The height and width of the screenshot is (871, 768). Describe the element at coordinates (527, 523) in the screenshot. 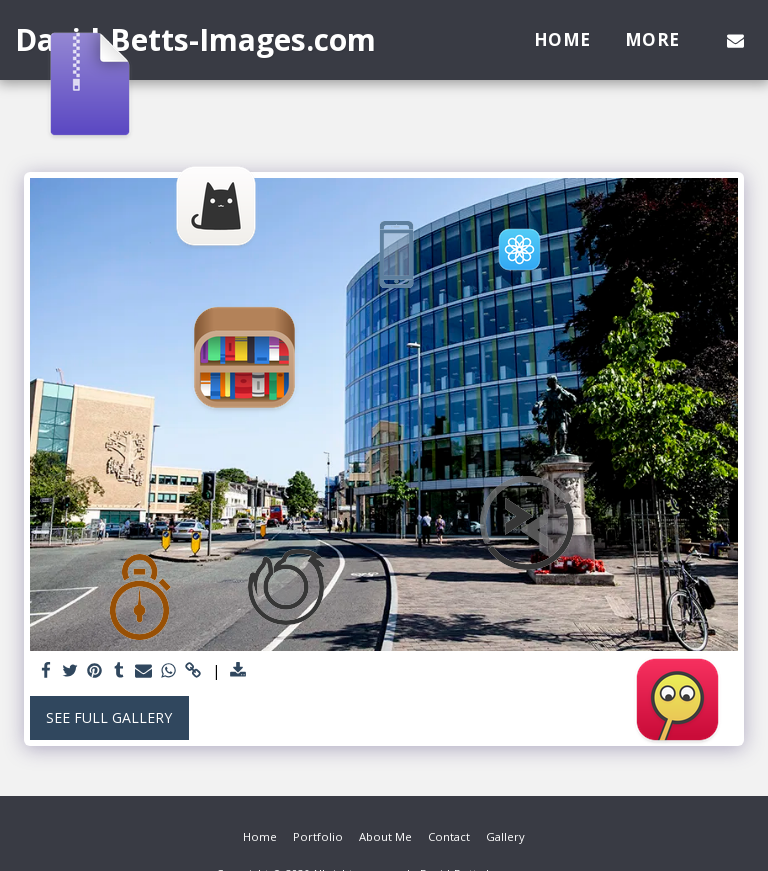

I see `open remmina remote desktop client` at that location.